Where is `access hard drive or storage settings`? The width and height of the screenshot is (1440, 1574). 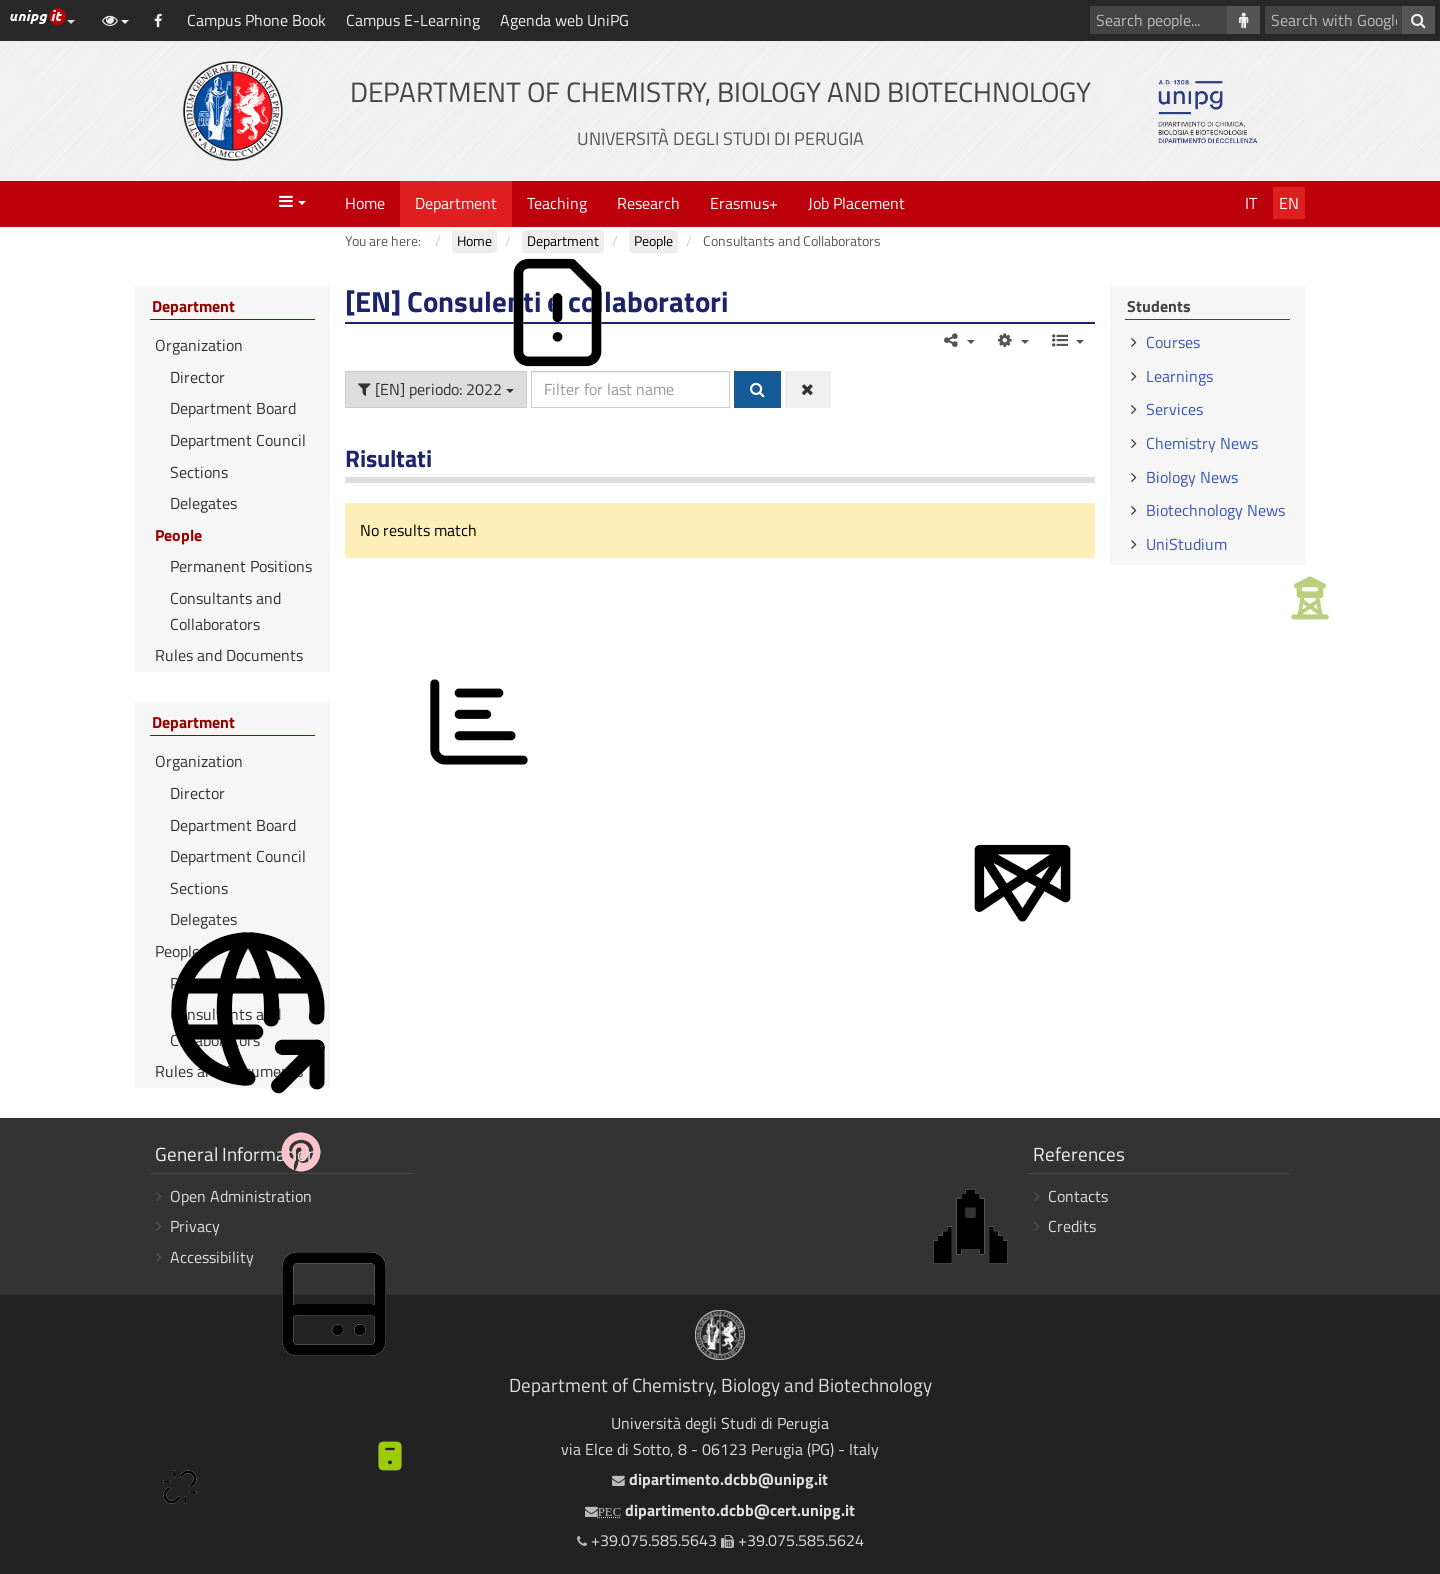 access hard drive or storage settings is located at coordinates (334, 1304).